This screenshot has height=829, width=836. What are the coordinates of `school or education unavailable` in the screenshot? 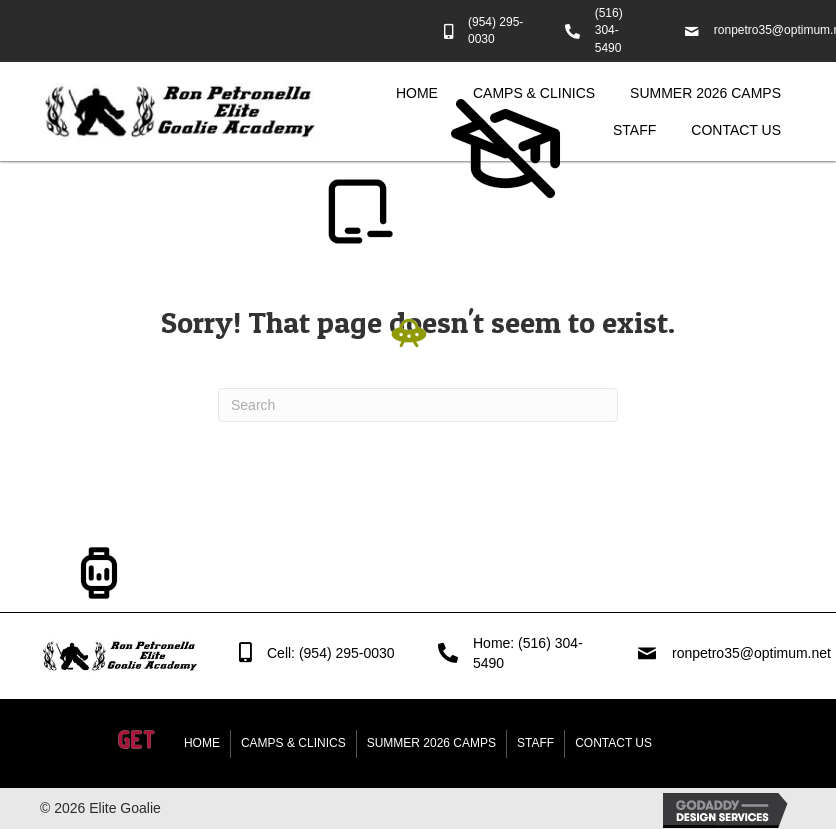 It's located at (505, 148).